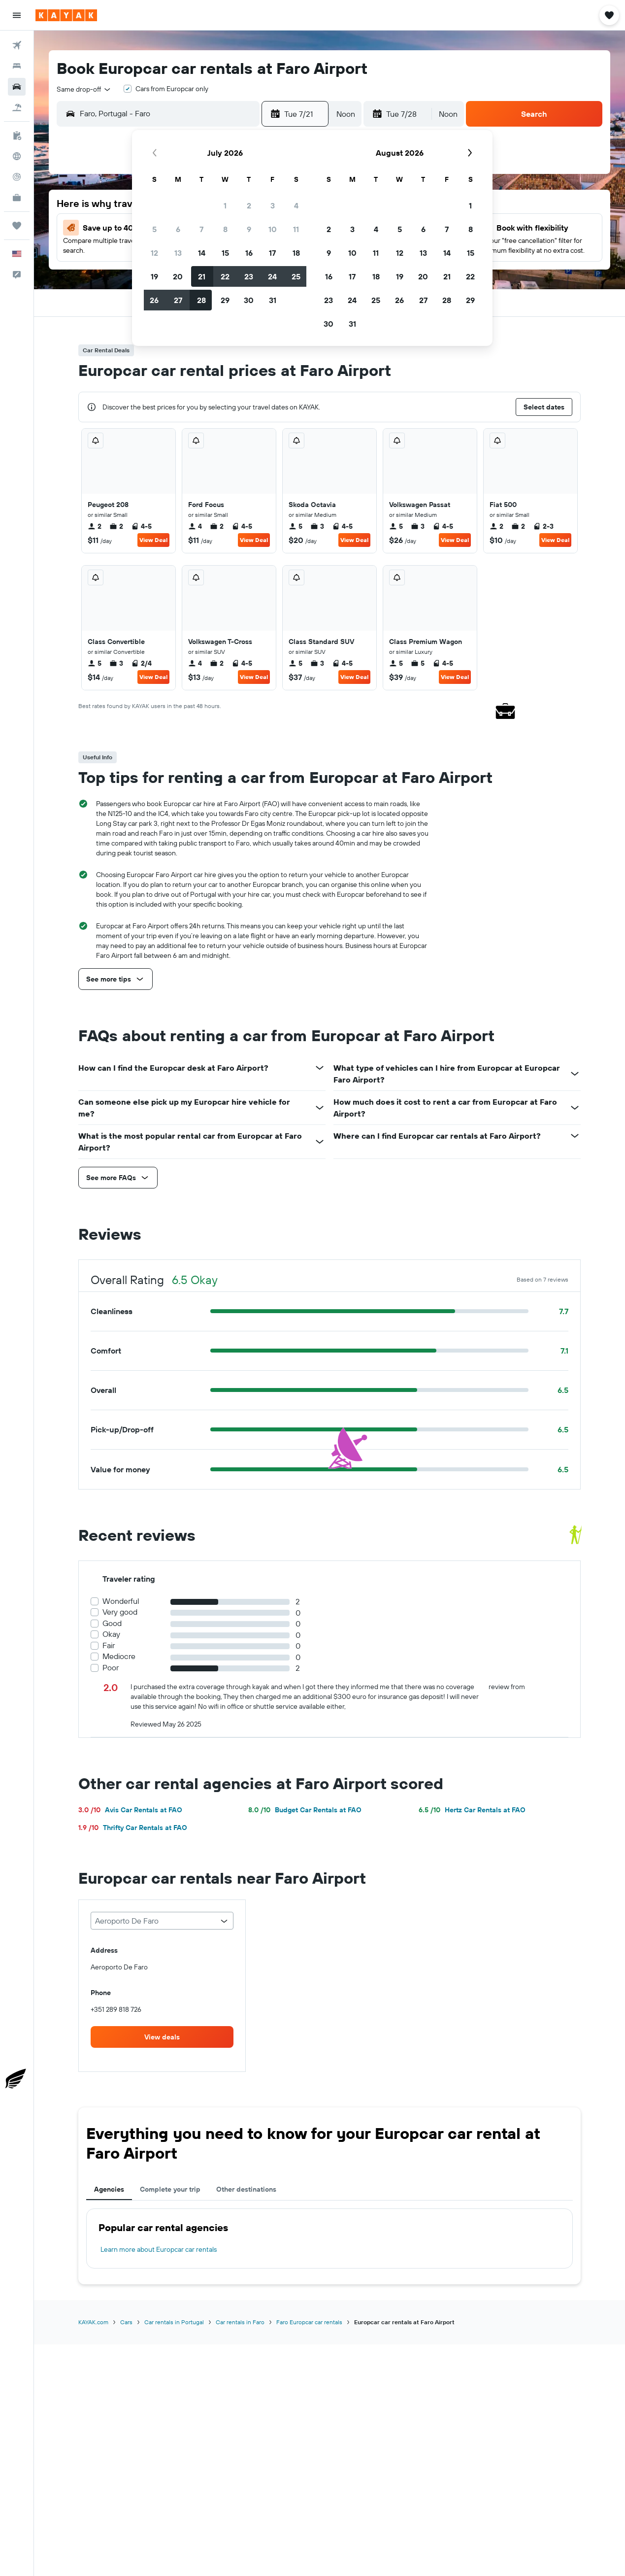 The height and width of the screenshot is (2576, 625). Describe the element at coordinates (346, 1447) in the screenshot. I see `access radar or scanning features` at that location.